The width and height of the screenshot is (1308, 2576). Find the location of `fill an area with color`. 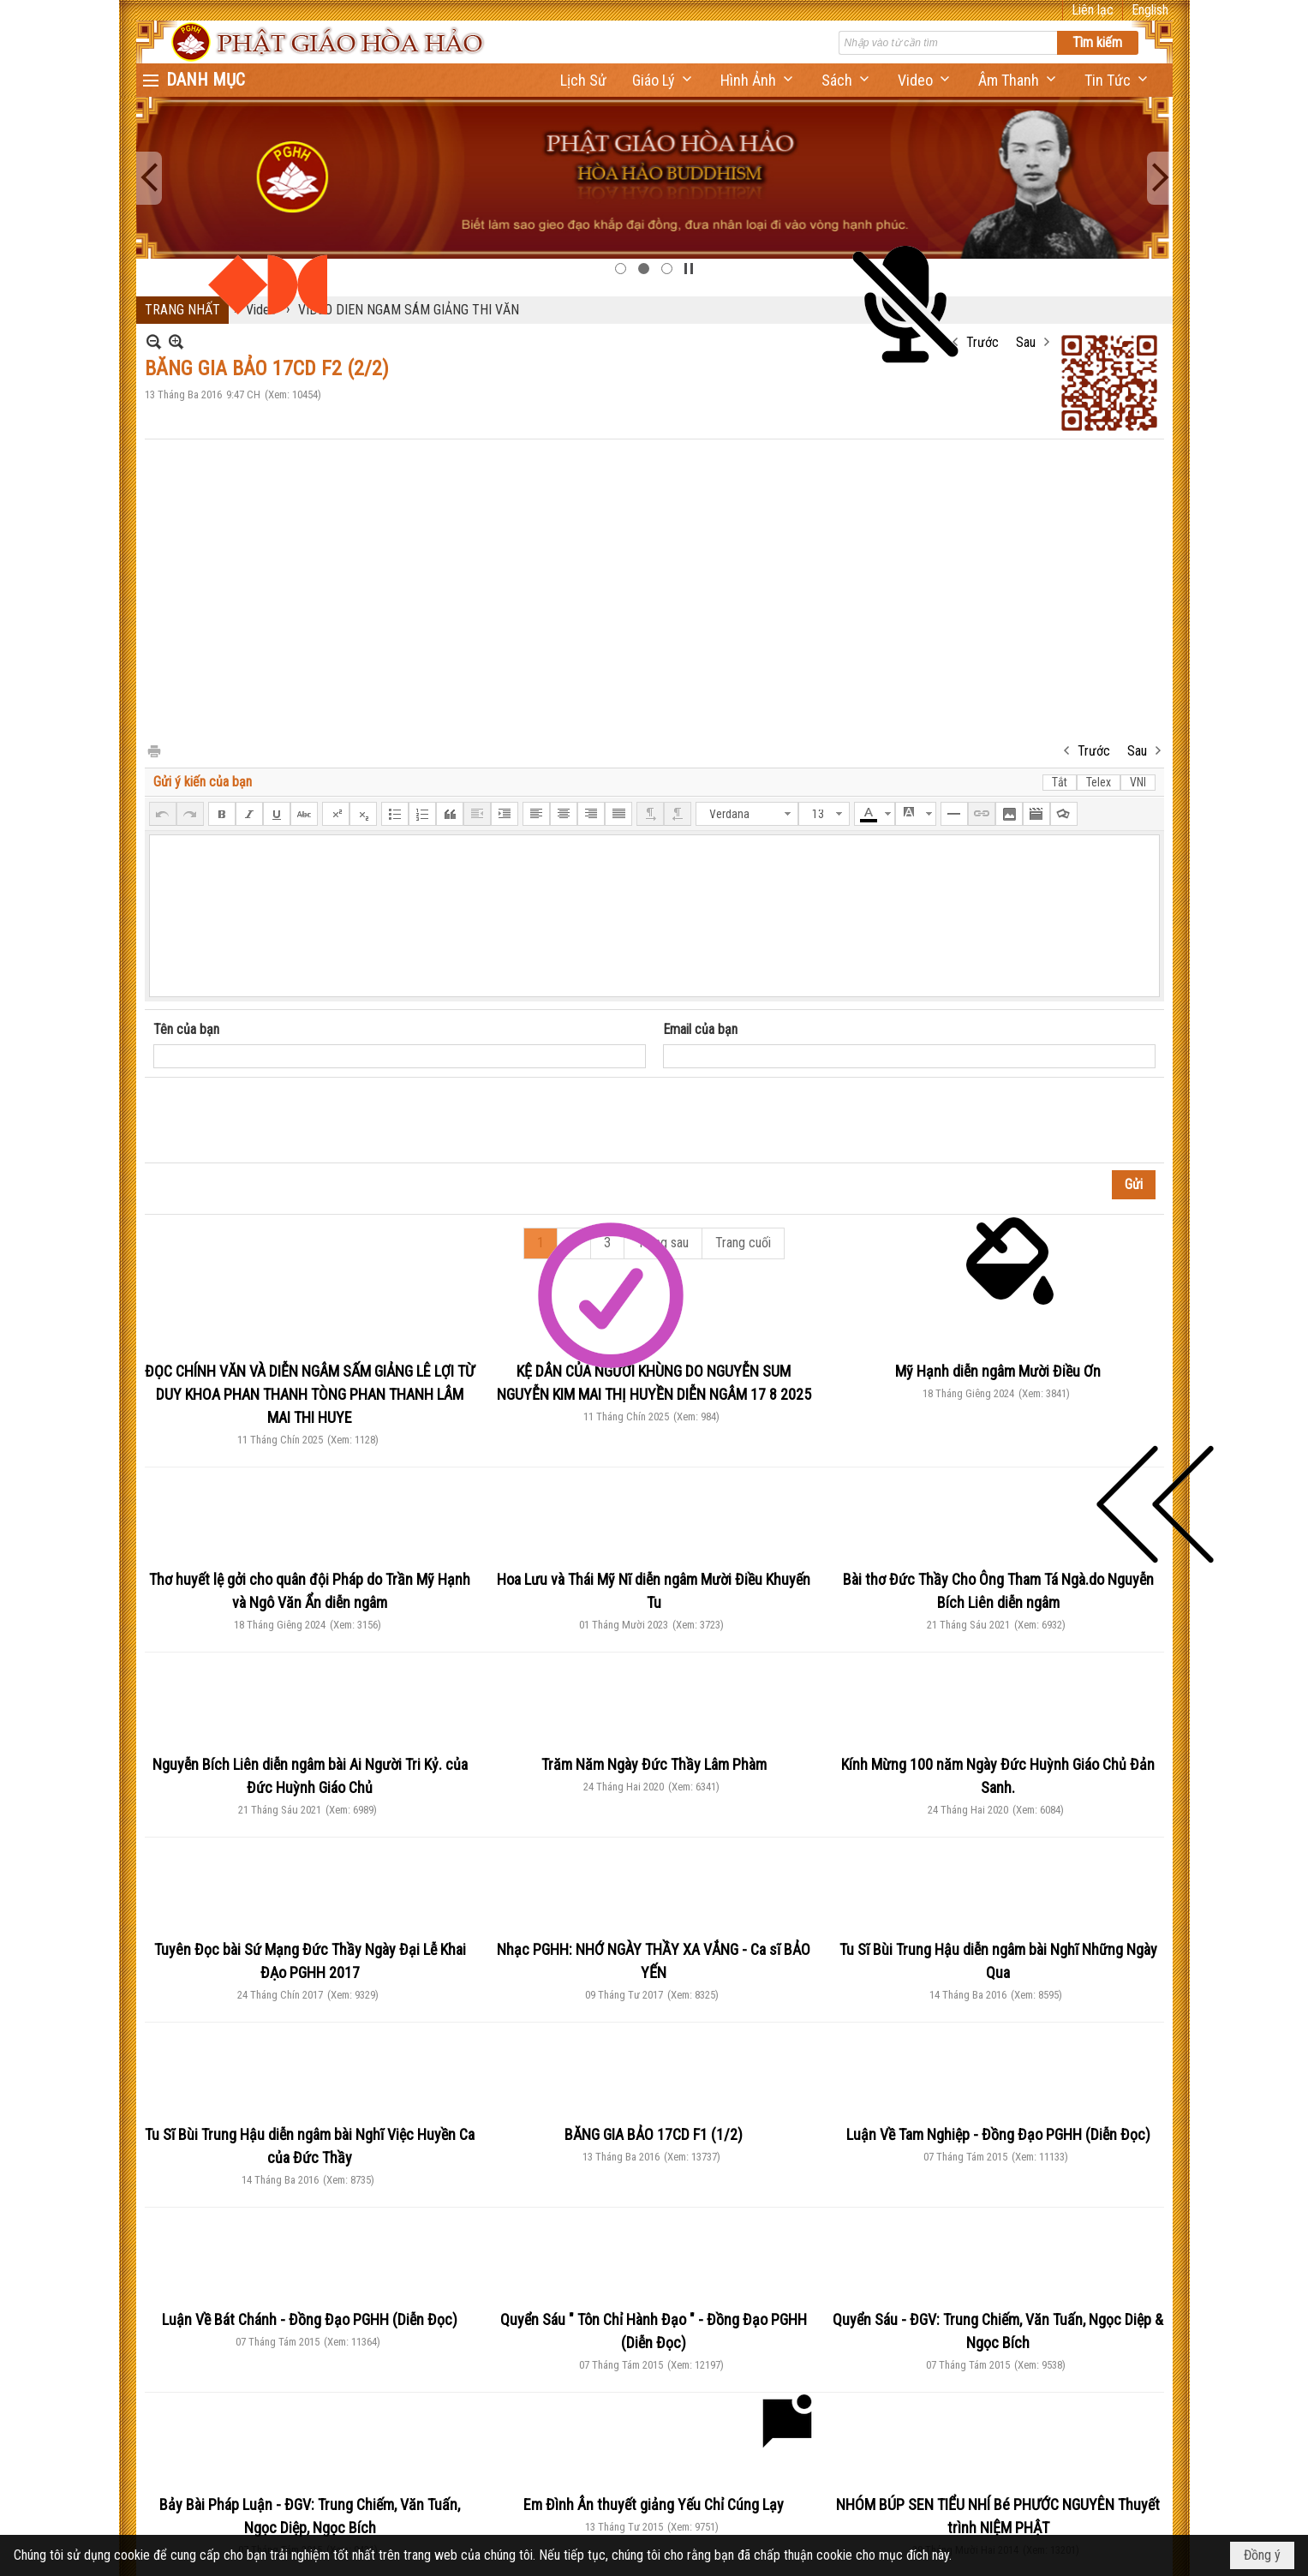

fill an area with color is located at coordinates (1007, 1258).